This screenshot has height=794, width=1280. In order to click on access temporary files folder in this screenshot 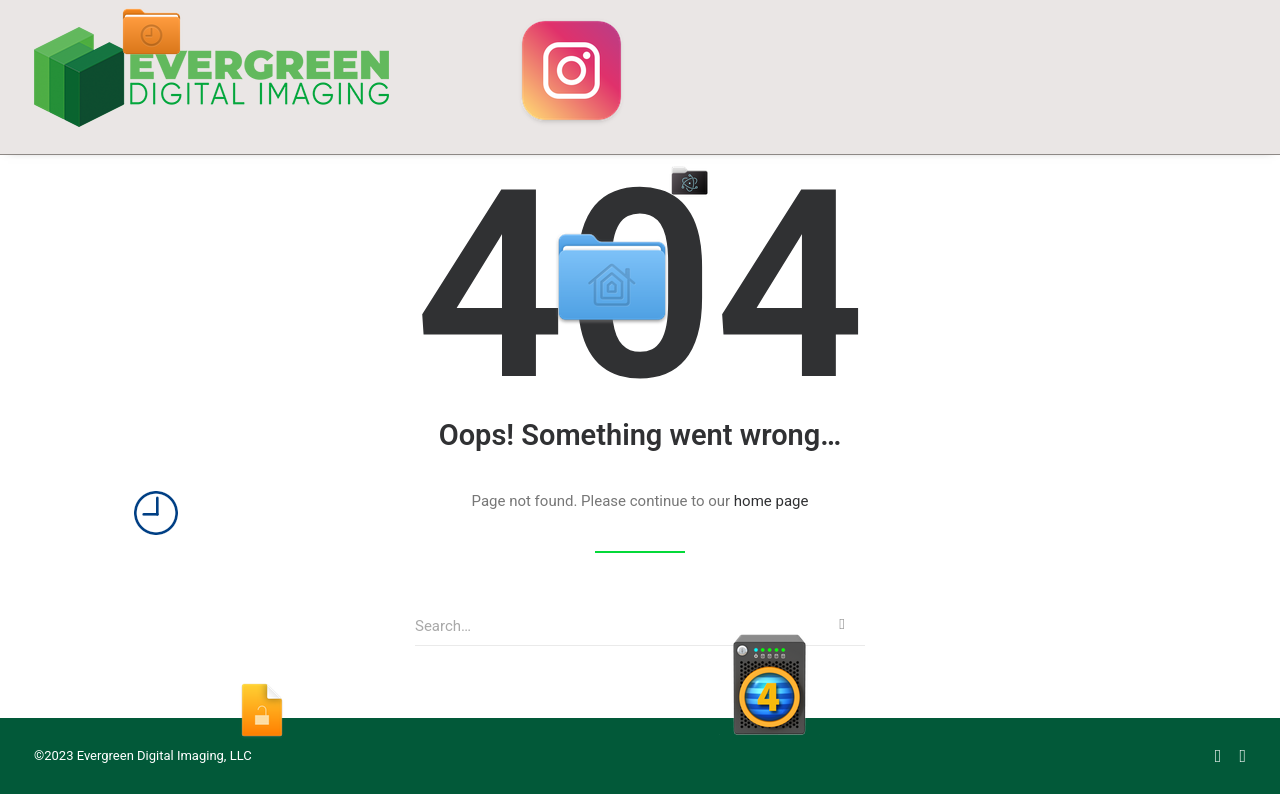, I will do `click(151, 31)`.